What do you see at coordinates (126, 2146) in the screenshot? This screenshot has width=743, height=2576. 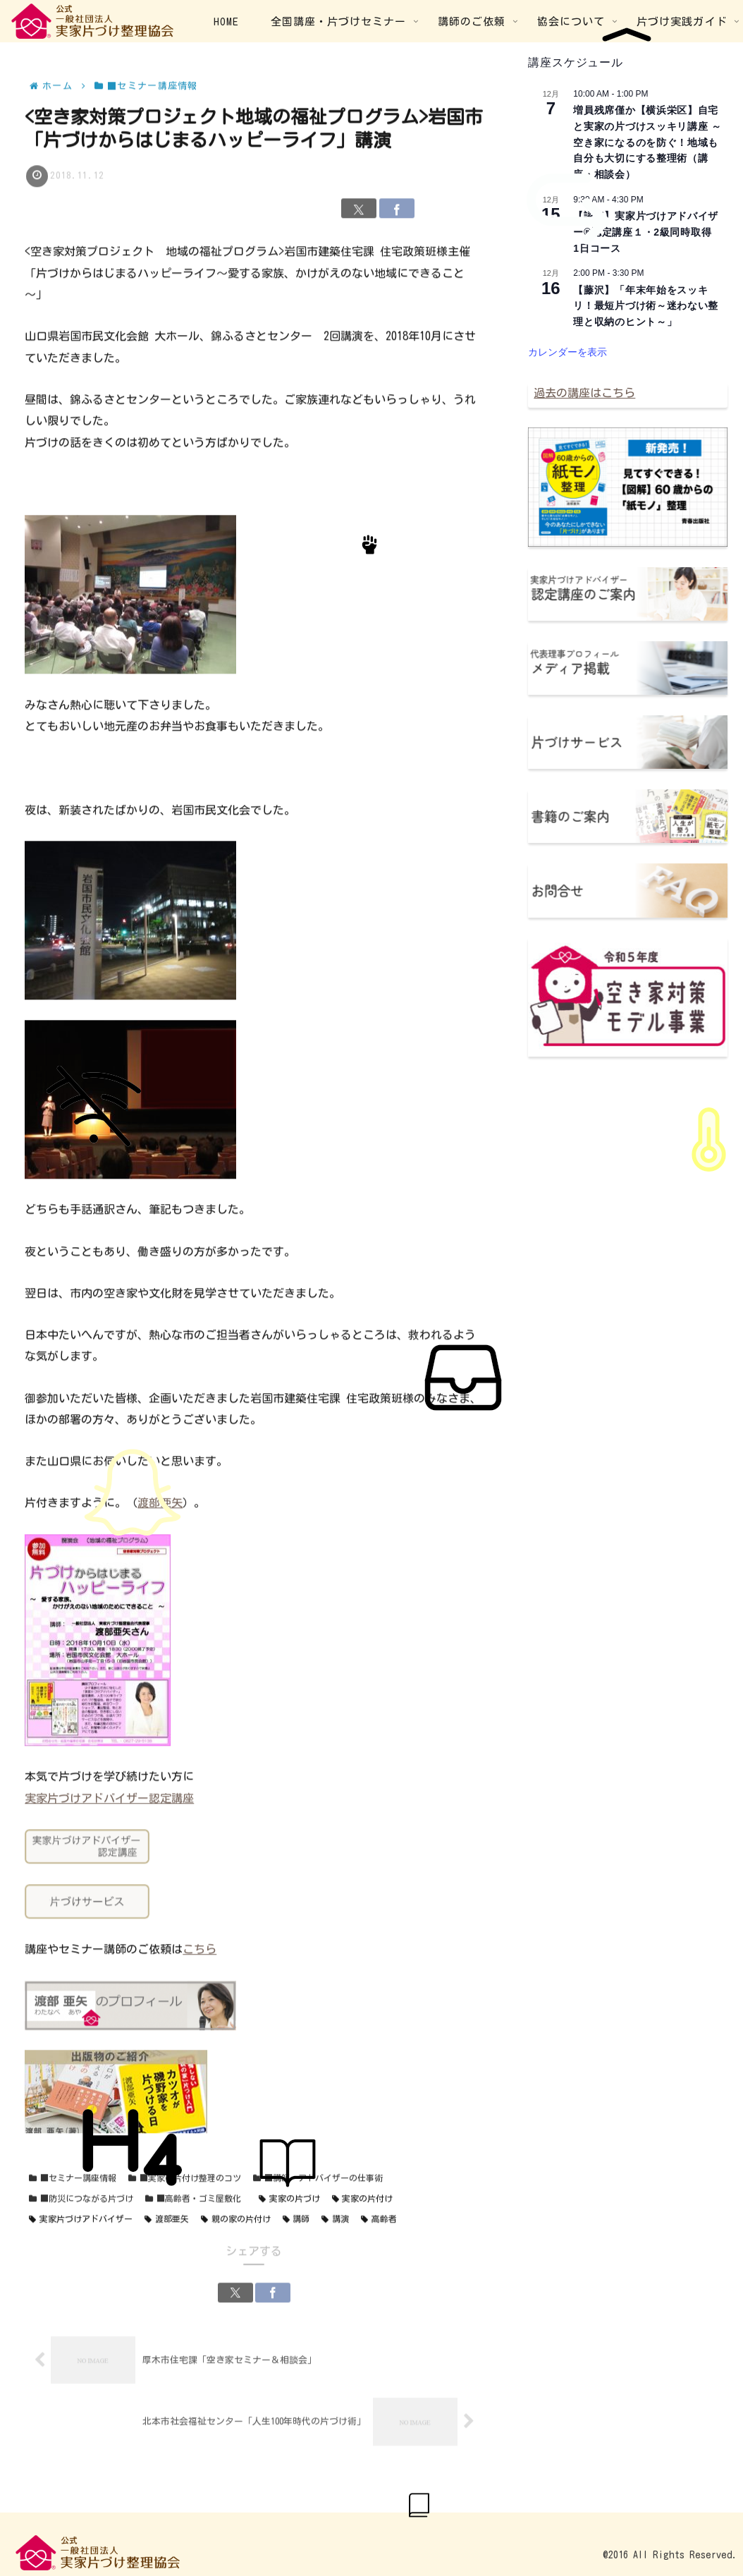 I see `format text as heading level 4` at bounding box center [126, 2146].